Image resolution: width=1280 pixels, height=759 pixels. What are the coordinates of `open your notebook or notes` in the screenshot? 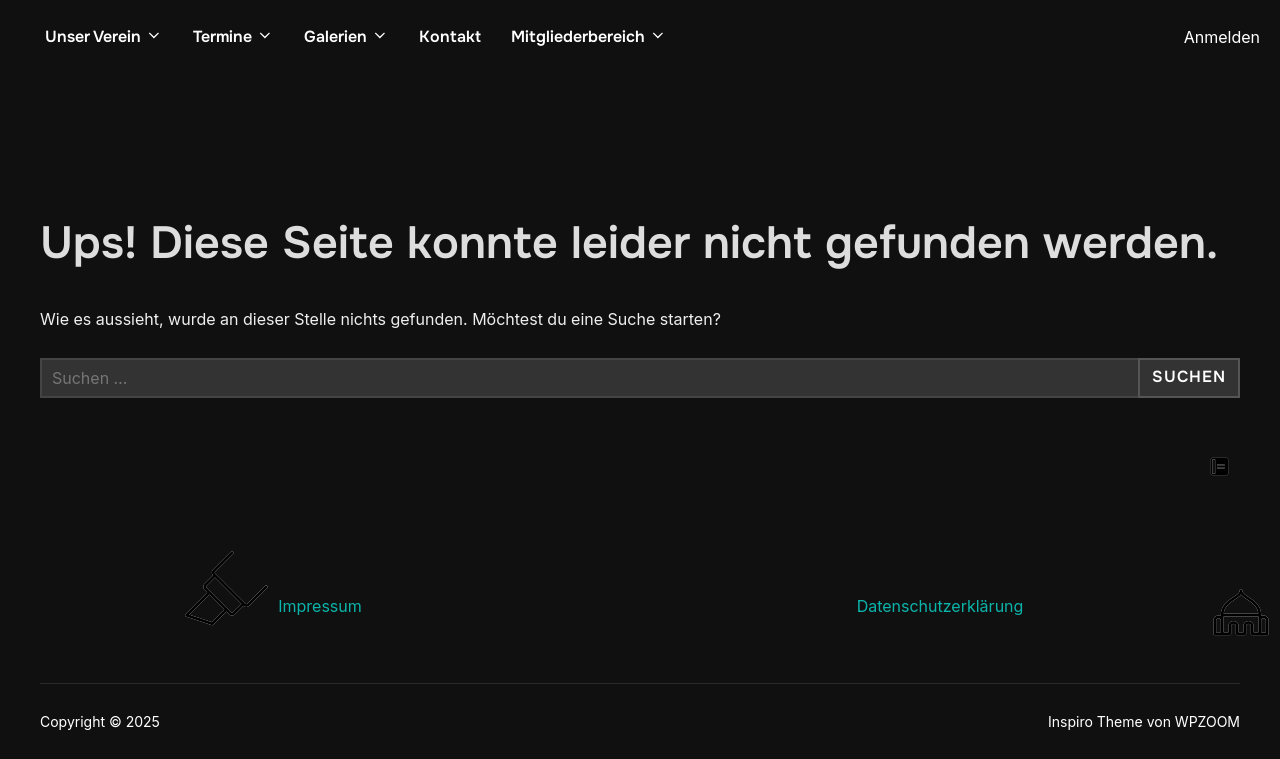 It's located at (1219, 466).